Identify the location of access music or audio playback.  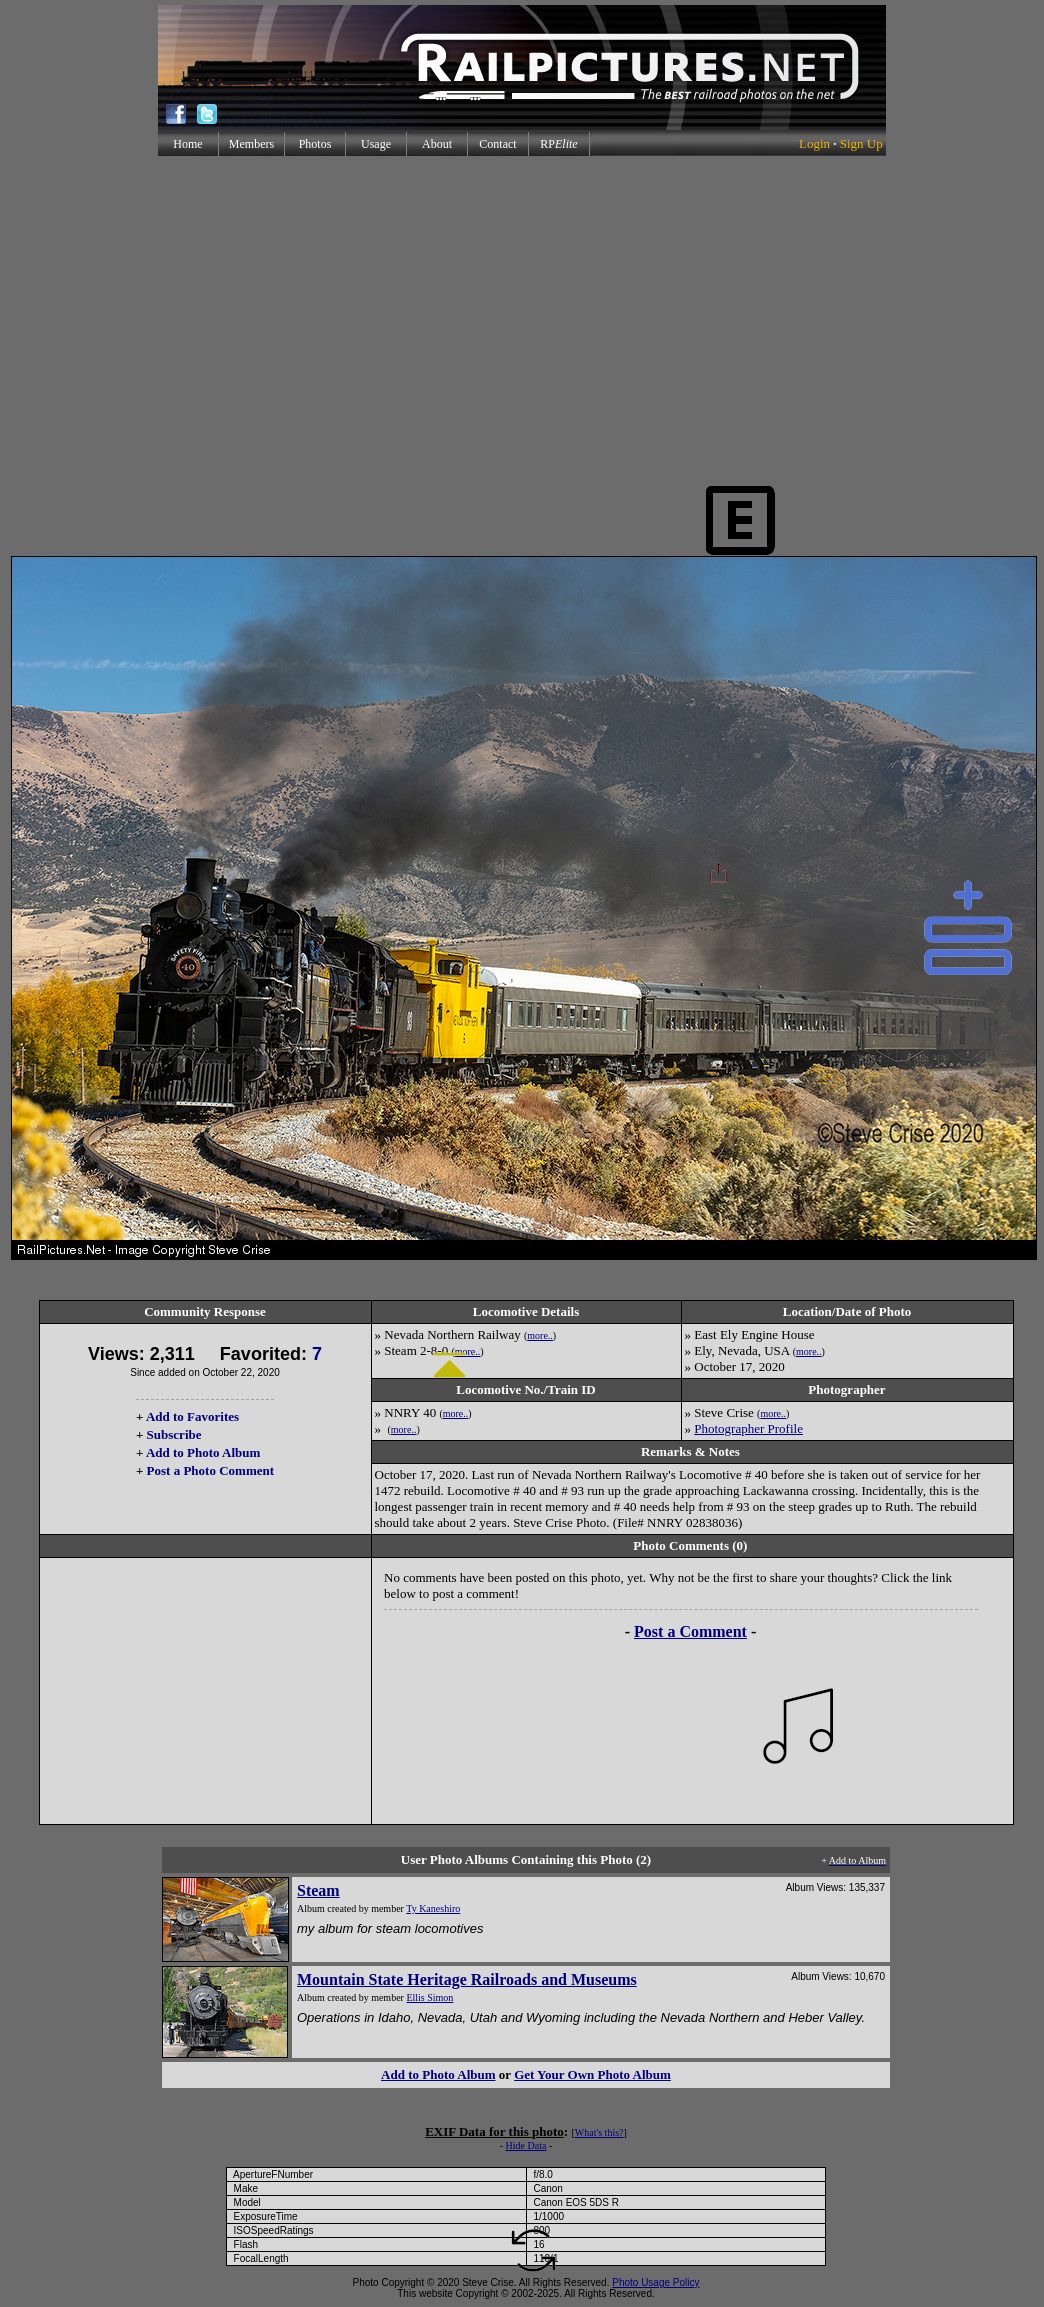
(802, 1727).